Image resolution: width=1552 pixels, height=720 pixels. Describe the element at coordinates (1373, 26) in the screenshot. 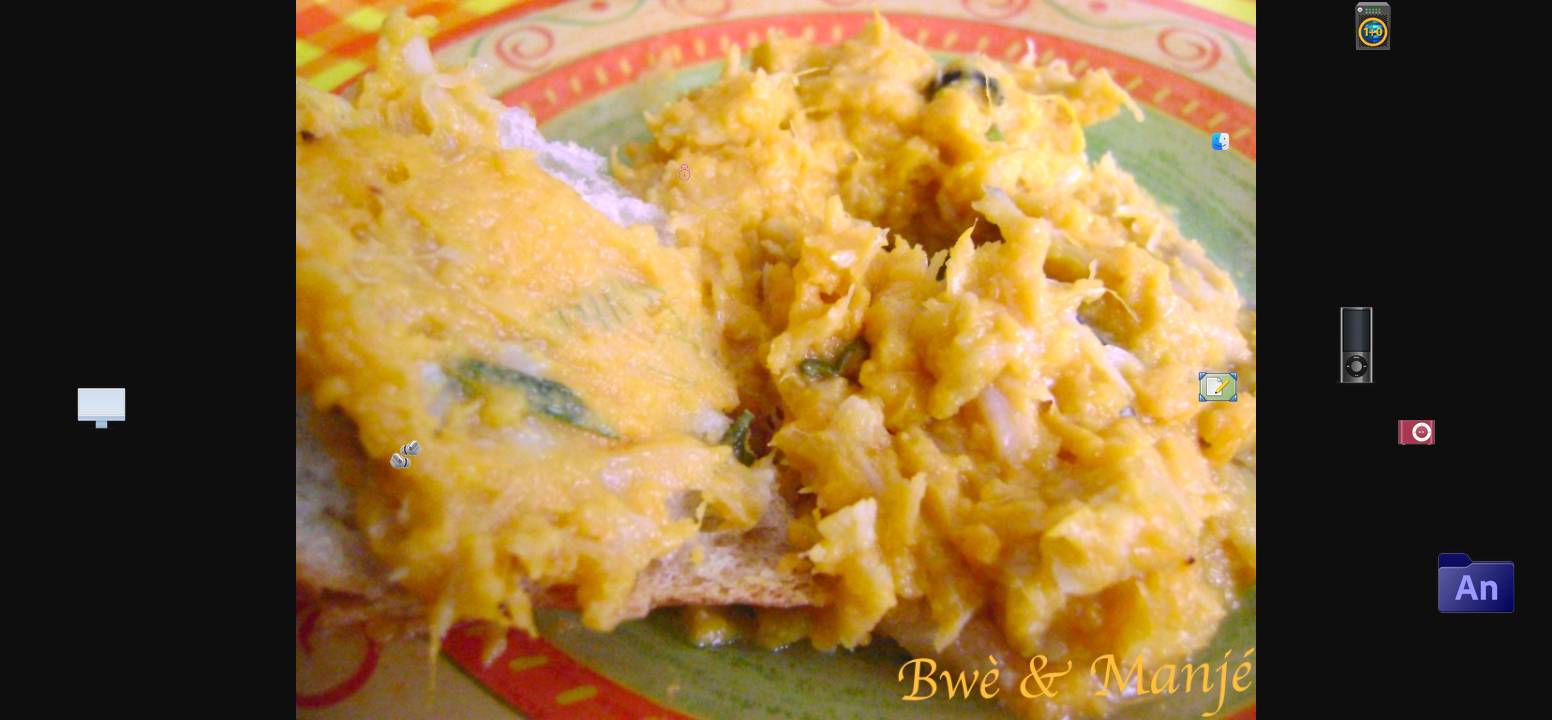

I see `access RAID 10 storage configuration settings` at that location.